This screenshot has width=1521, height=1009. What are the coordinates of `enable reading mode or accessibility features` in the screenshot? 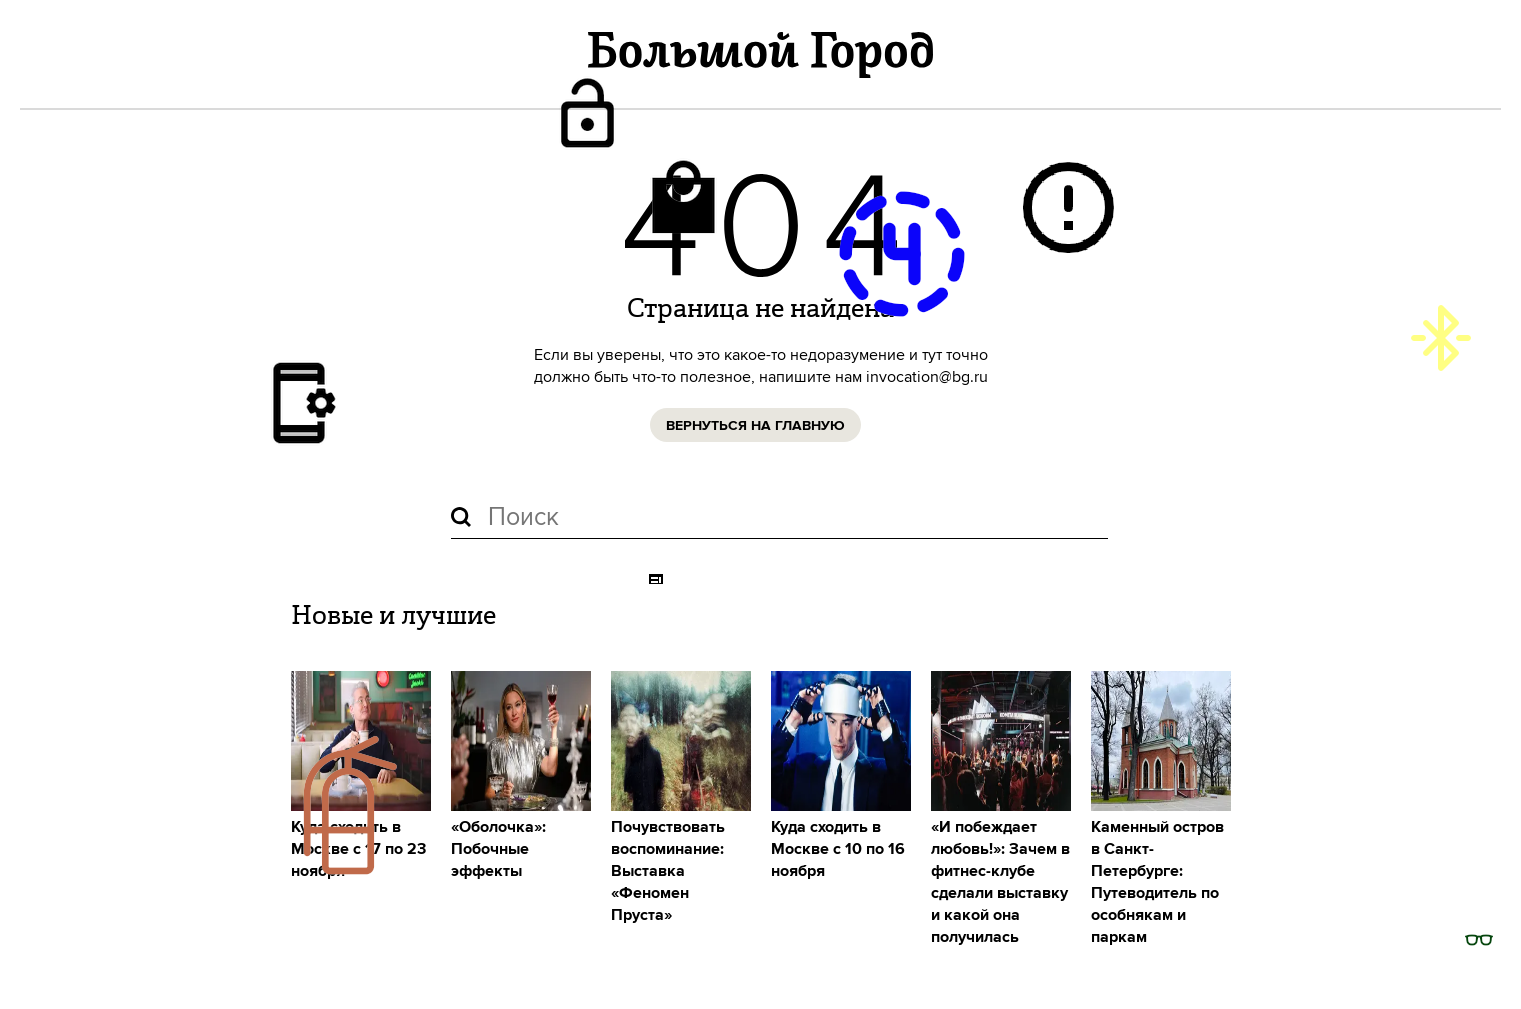 It's located at (1479, 940).